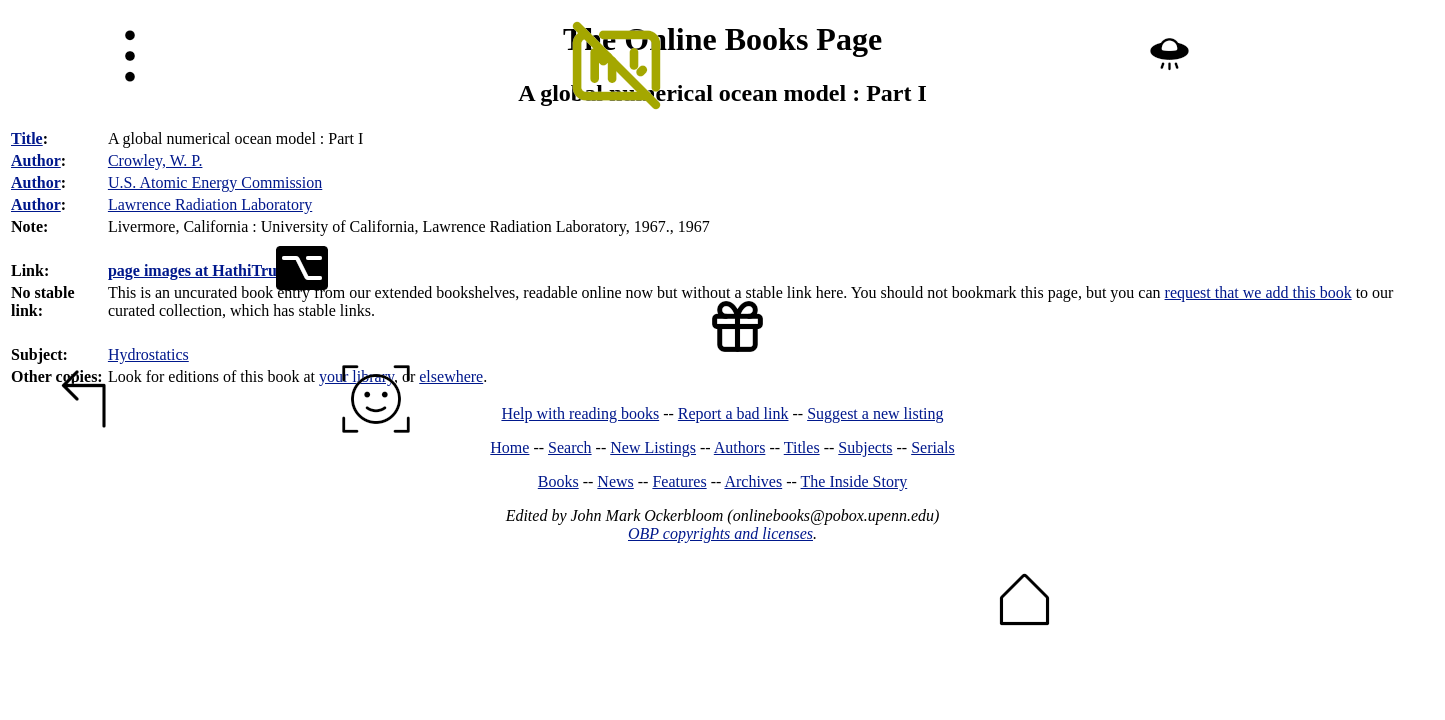  What do you see at coordinates (616, 65) in the screenshot?
I see `disable markdown formatting` at bounding box center [616, 65].